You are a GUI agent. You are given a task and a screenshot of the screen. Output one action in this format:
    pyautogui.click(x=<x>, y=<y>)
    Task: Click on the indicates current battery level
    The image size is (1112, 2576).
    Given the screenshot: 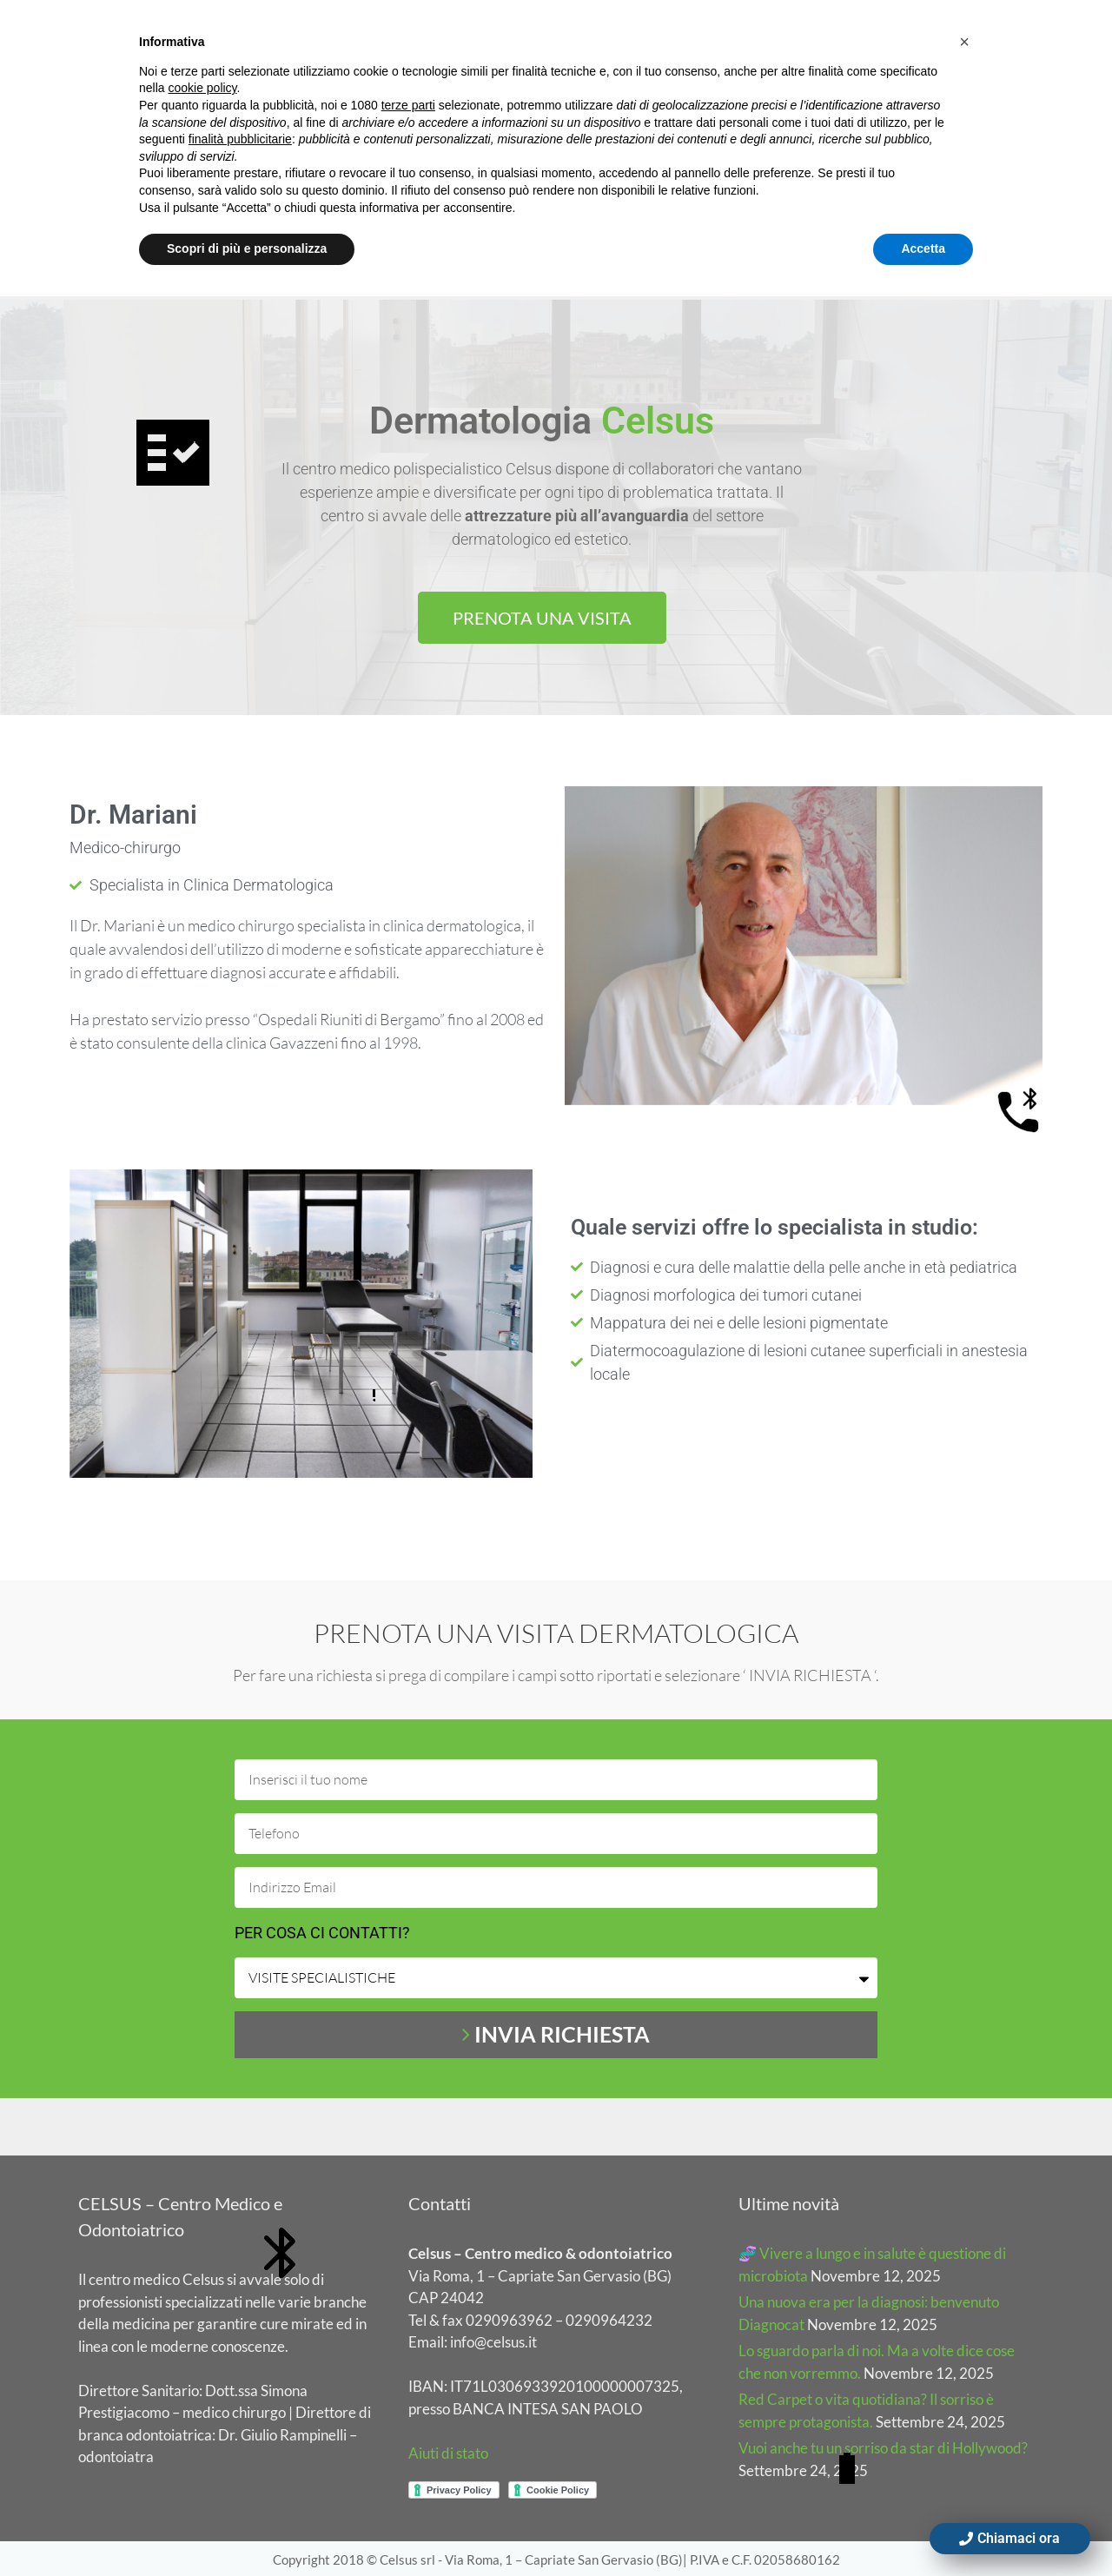 What is the action you would take?
    pyautogui.click(x=847, y=2468)
    